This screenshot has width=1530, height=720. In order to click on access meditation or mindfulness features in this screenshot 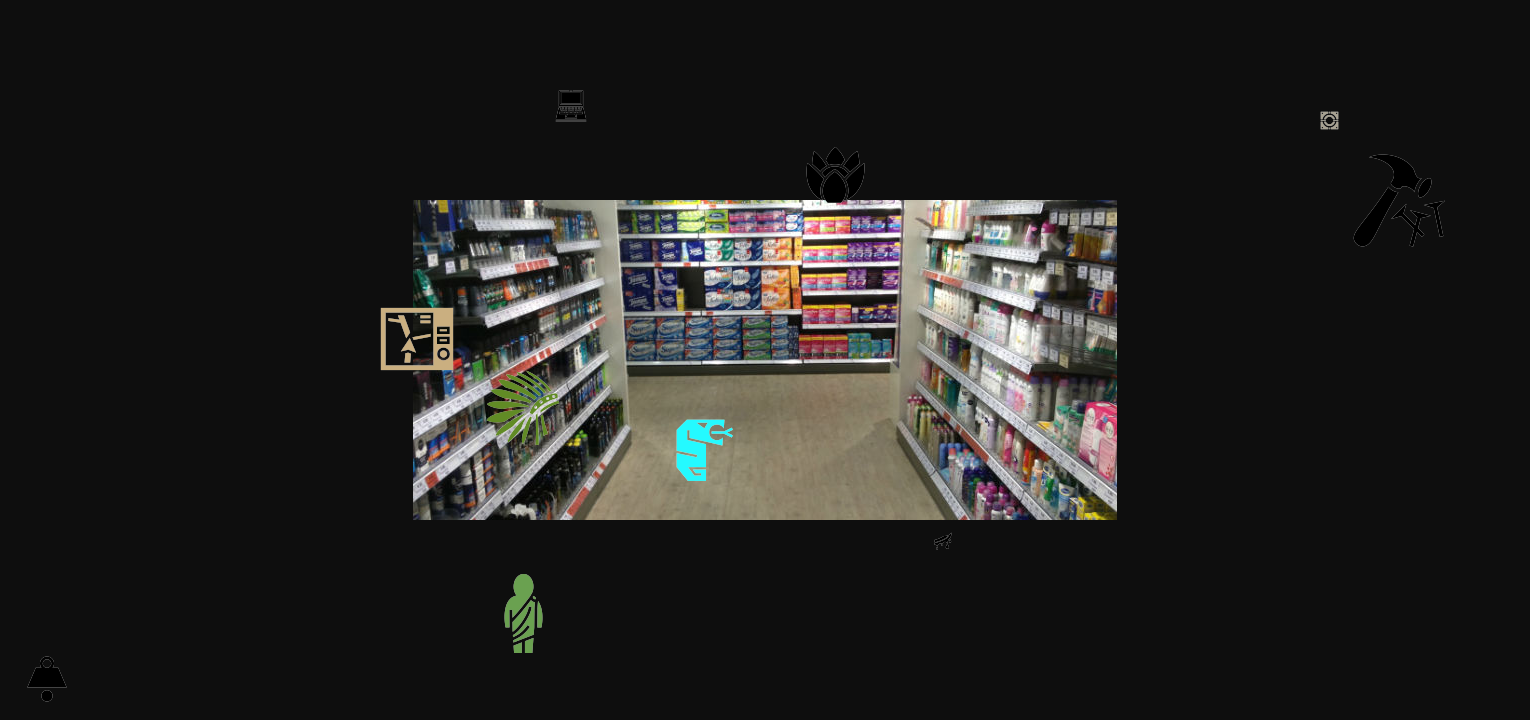, I will do `click(835, 173)`.